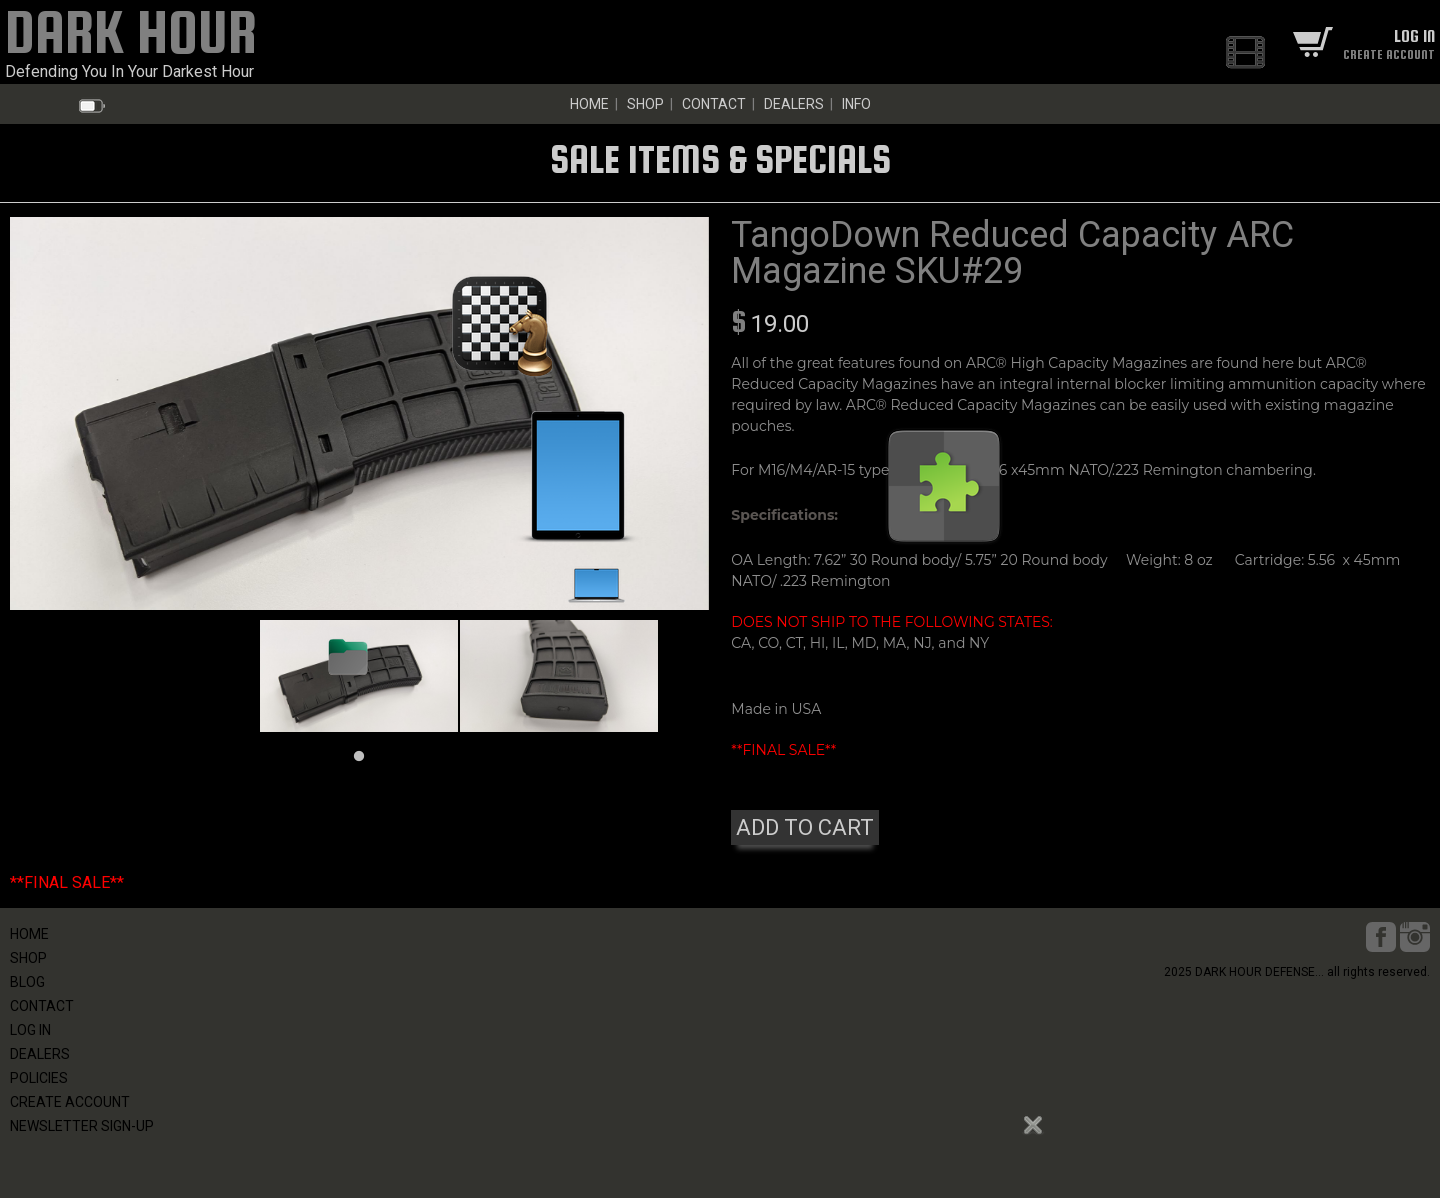 The image size is (1440, 1198). I want to click on open video player application, so click(1245, 53).